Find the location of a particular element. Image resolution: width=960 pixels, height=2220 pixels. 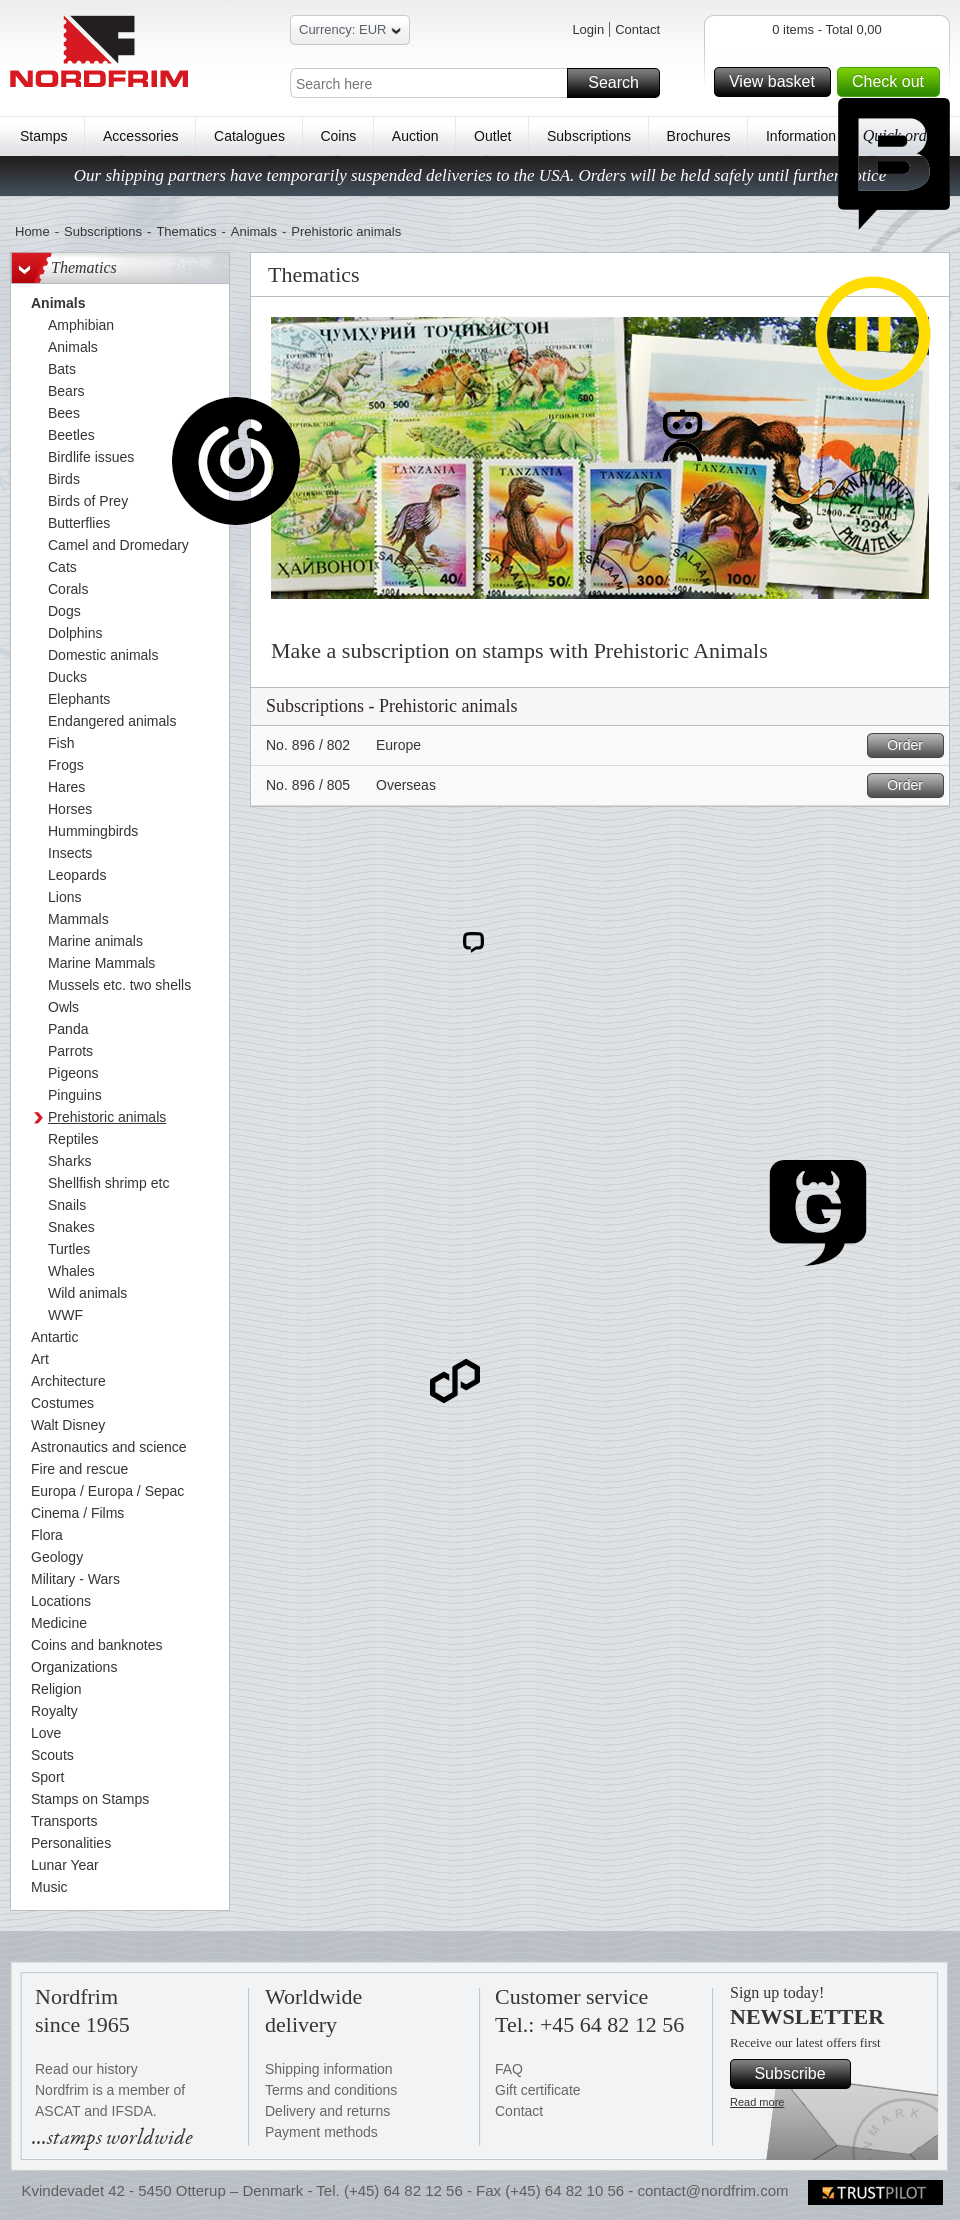

polygon blockchain network logo is located at coordinates (455, 1381).